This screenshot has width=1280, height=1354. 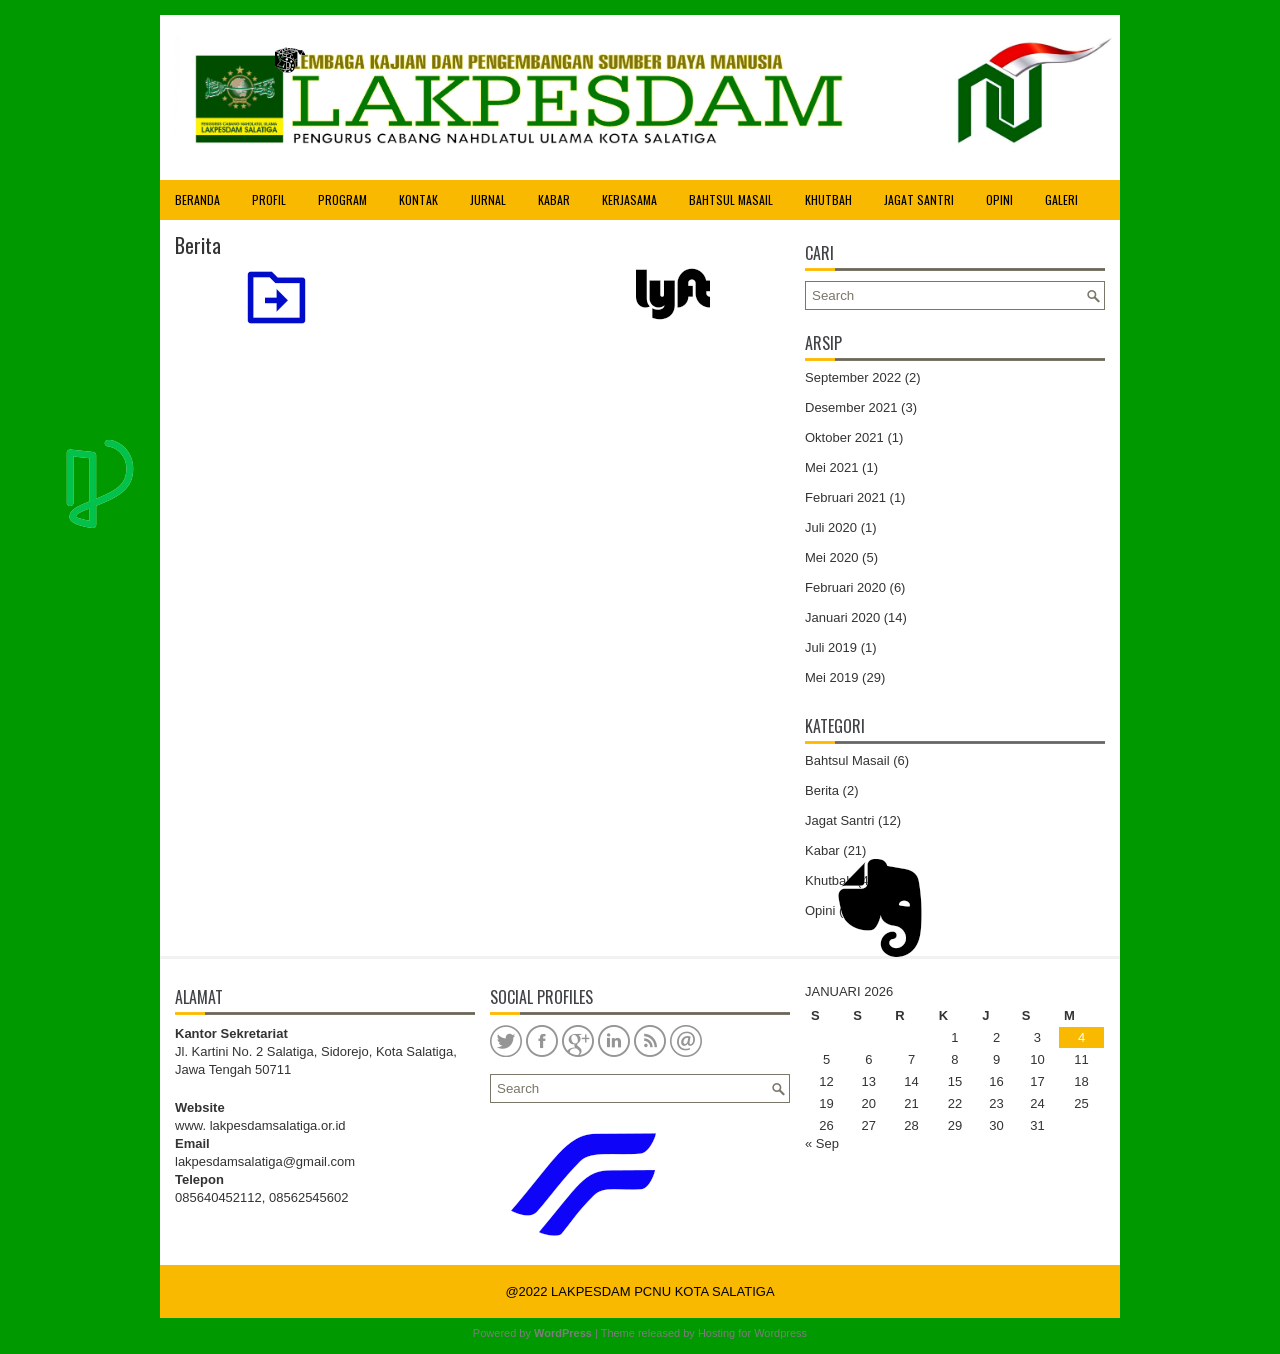 What do you see at coordinates (291, 60) in the screenshot?
I see `sympy python library logo` at bounding box center [291, 60].